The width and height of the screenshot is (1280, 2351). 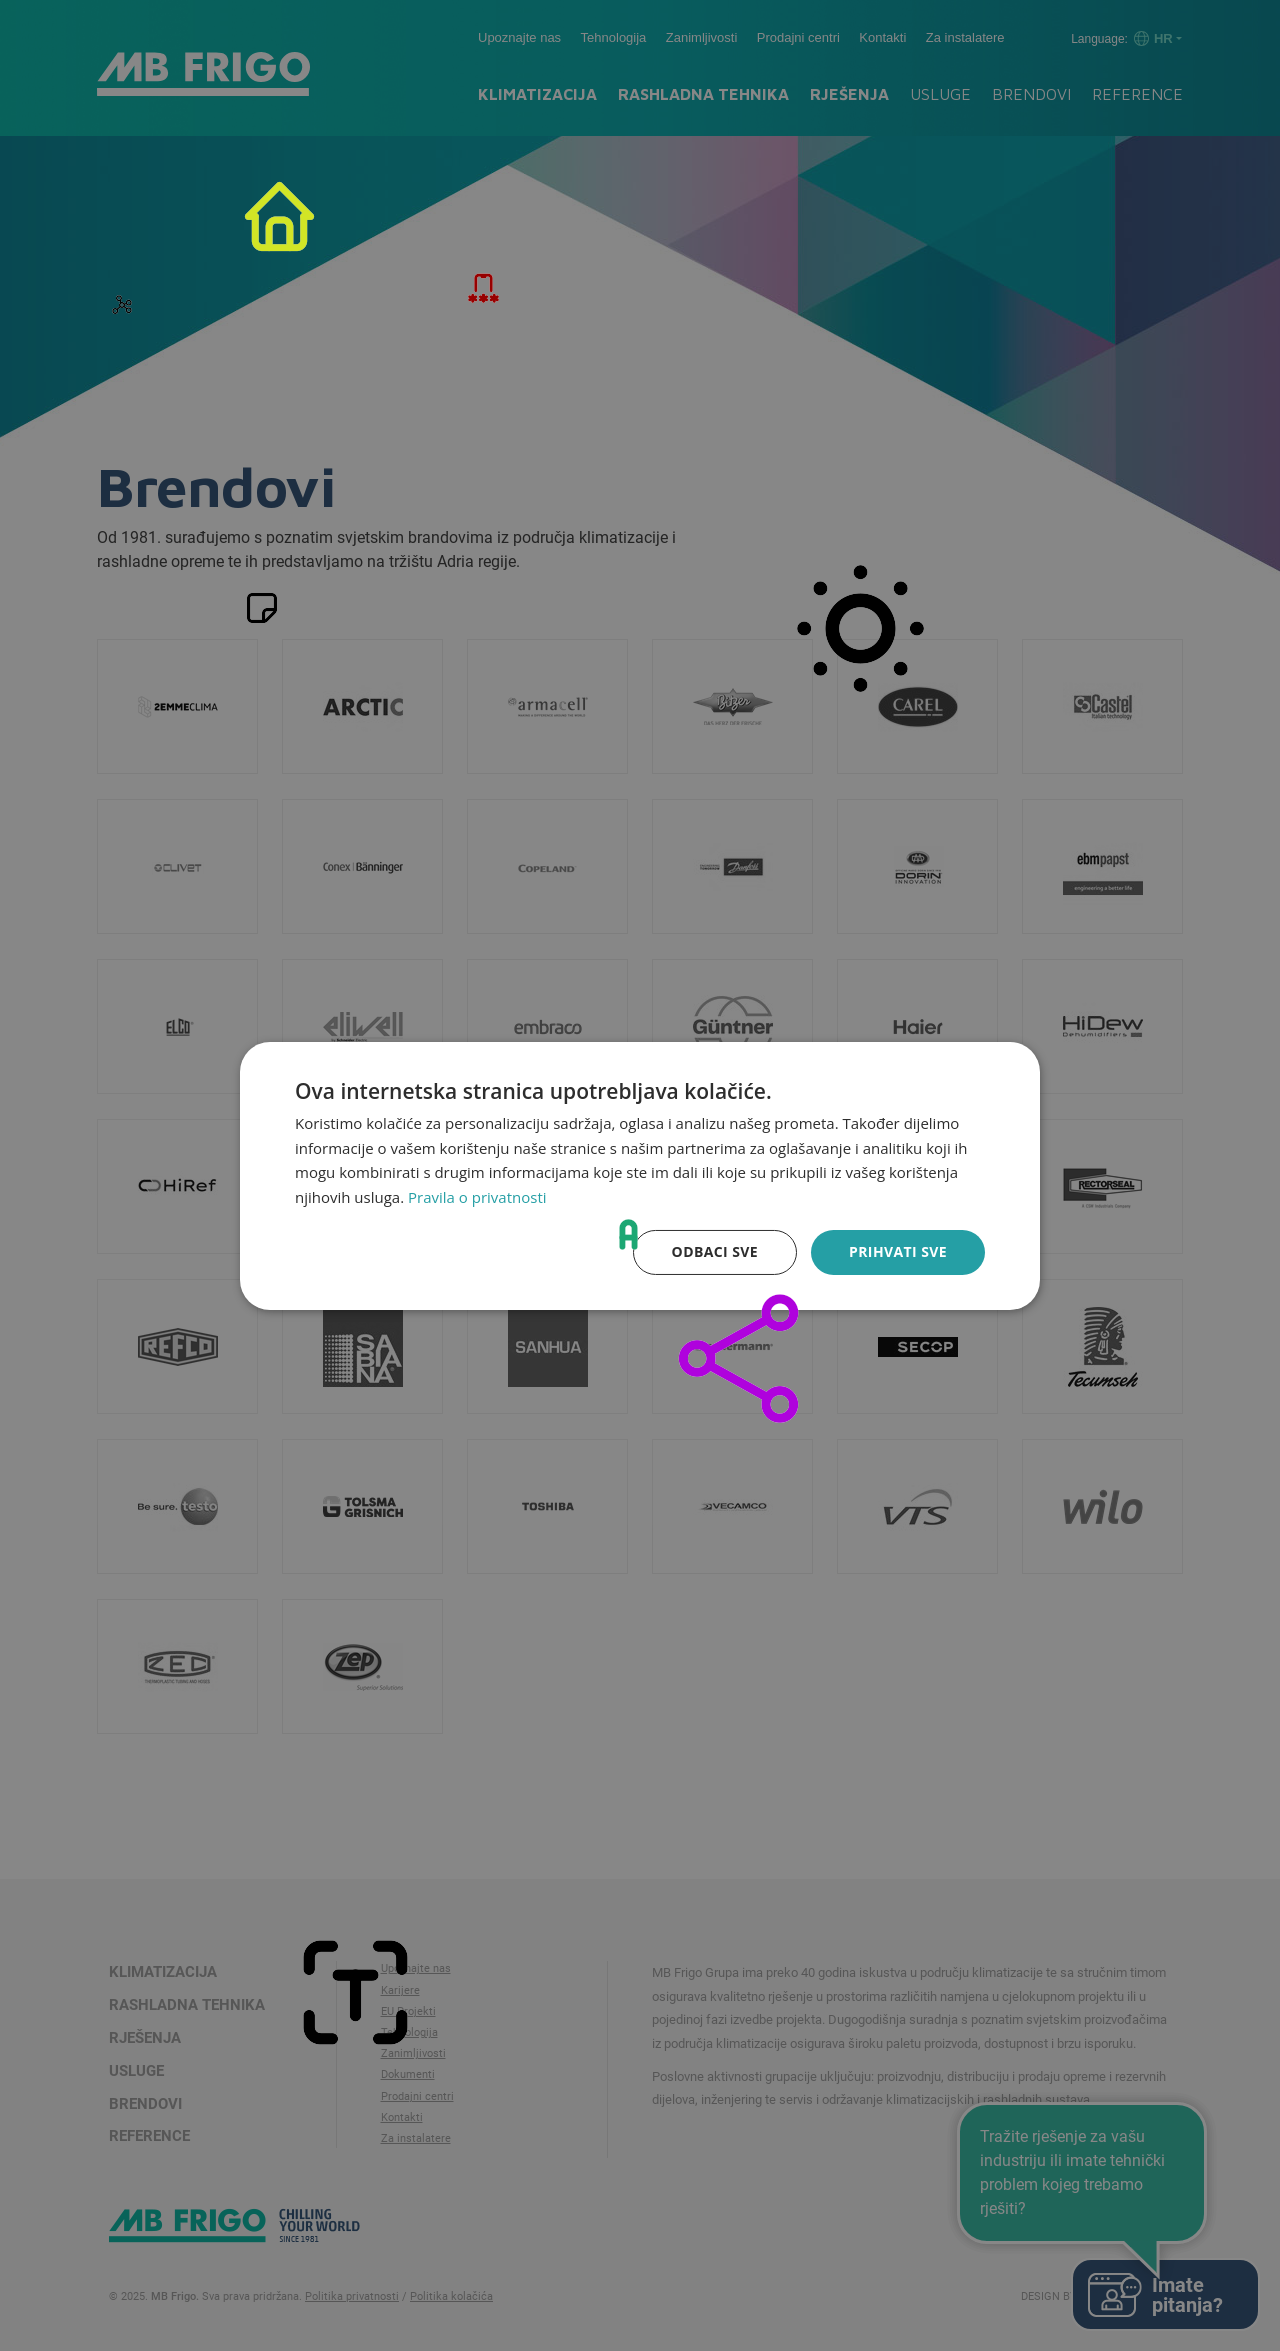 What do you see at coordinates (355, 1992) in the screenshot?
I see `scan image to extract text` at bounding box center [355, 1992].